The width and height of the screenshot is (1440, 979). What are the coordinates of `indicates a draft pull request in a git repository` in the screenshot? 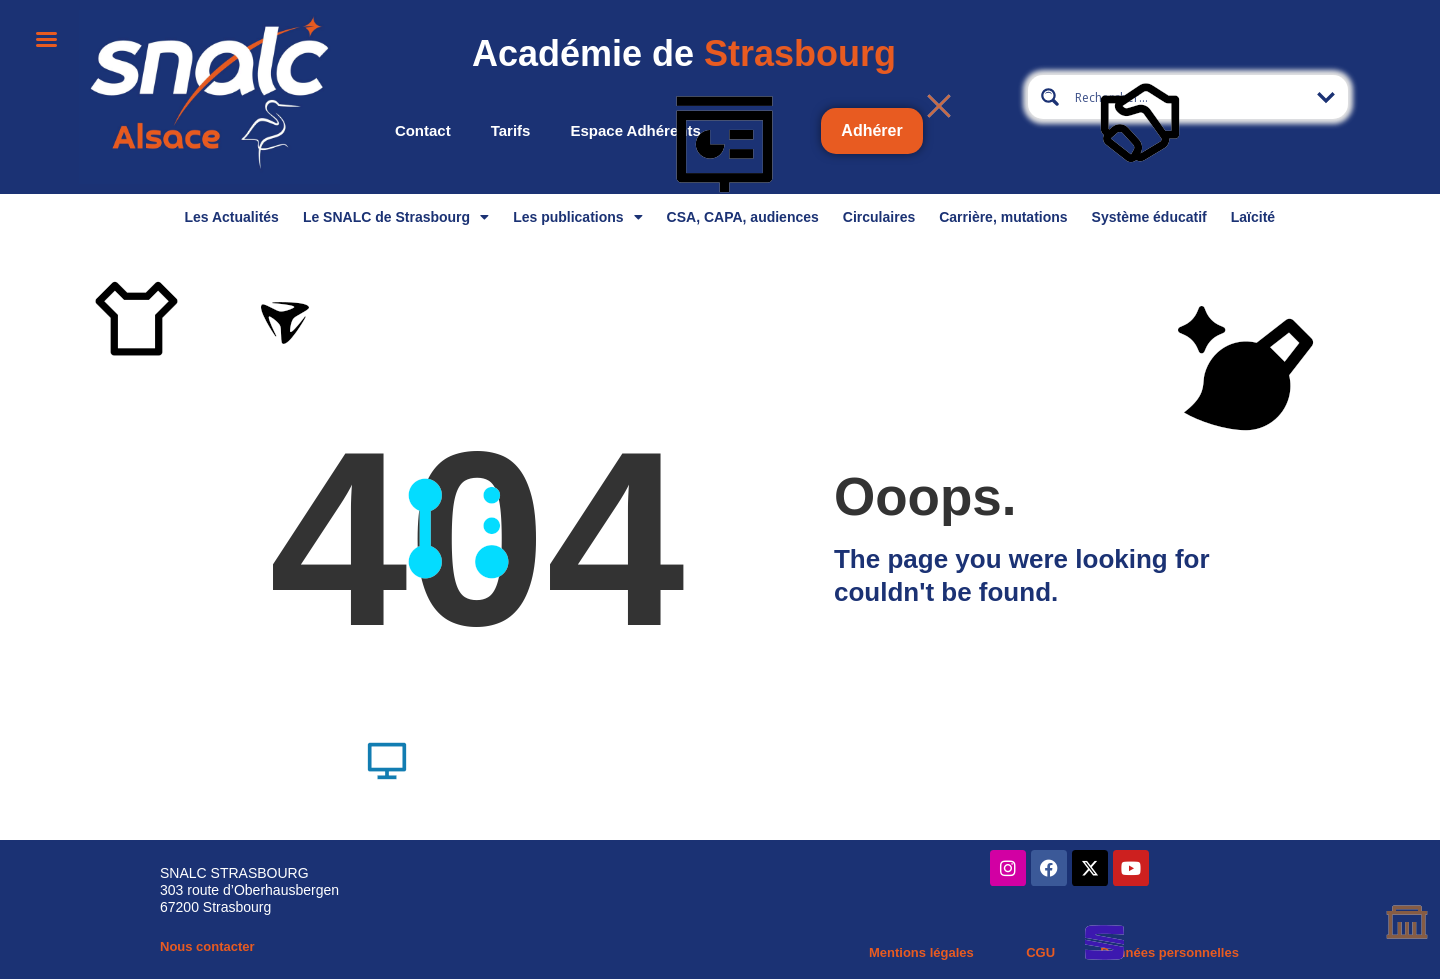 It's located at (458, 528).